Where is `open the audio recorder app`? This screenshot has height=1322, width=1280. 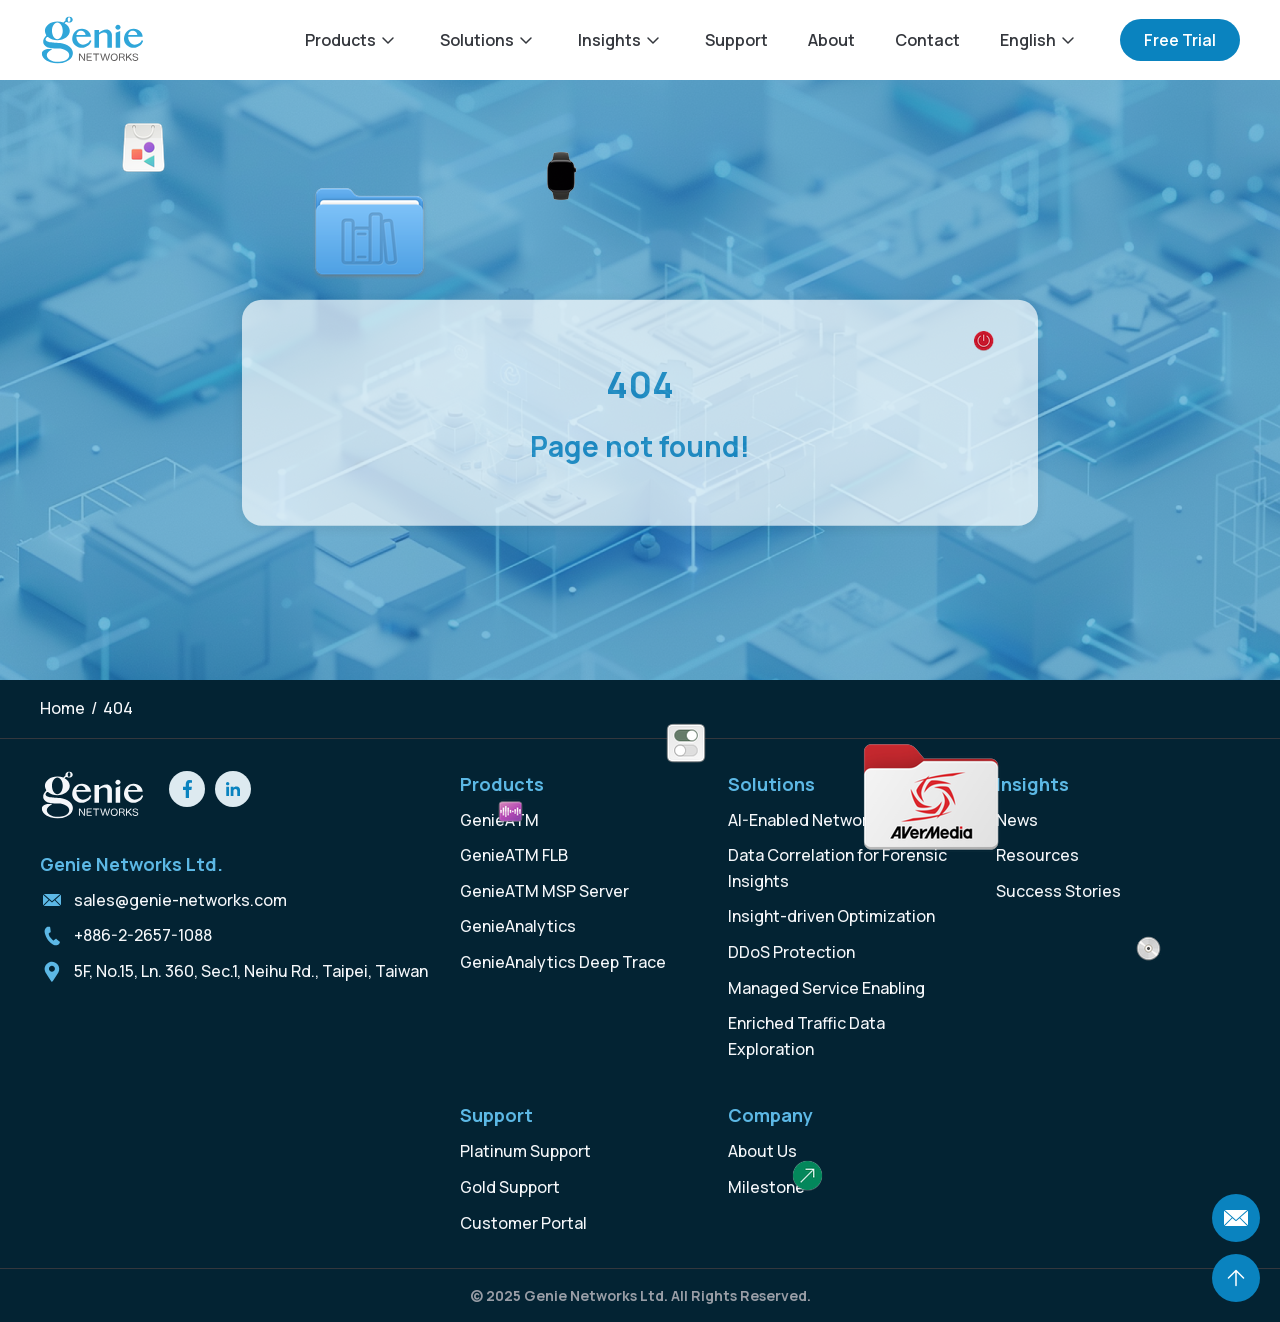 open the audio recorder app is located at coordinates (510, 811).